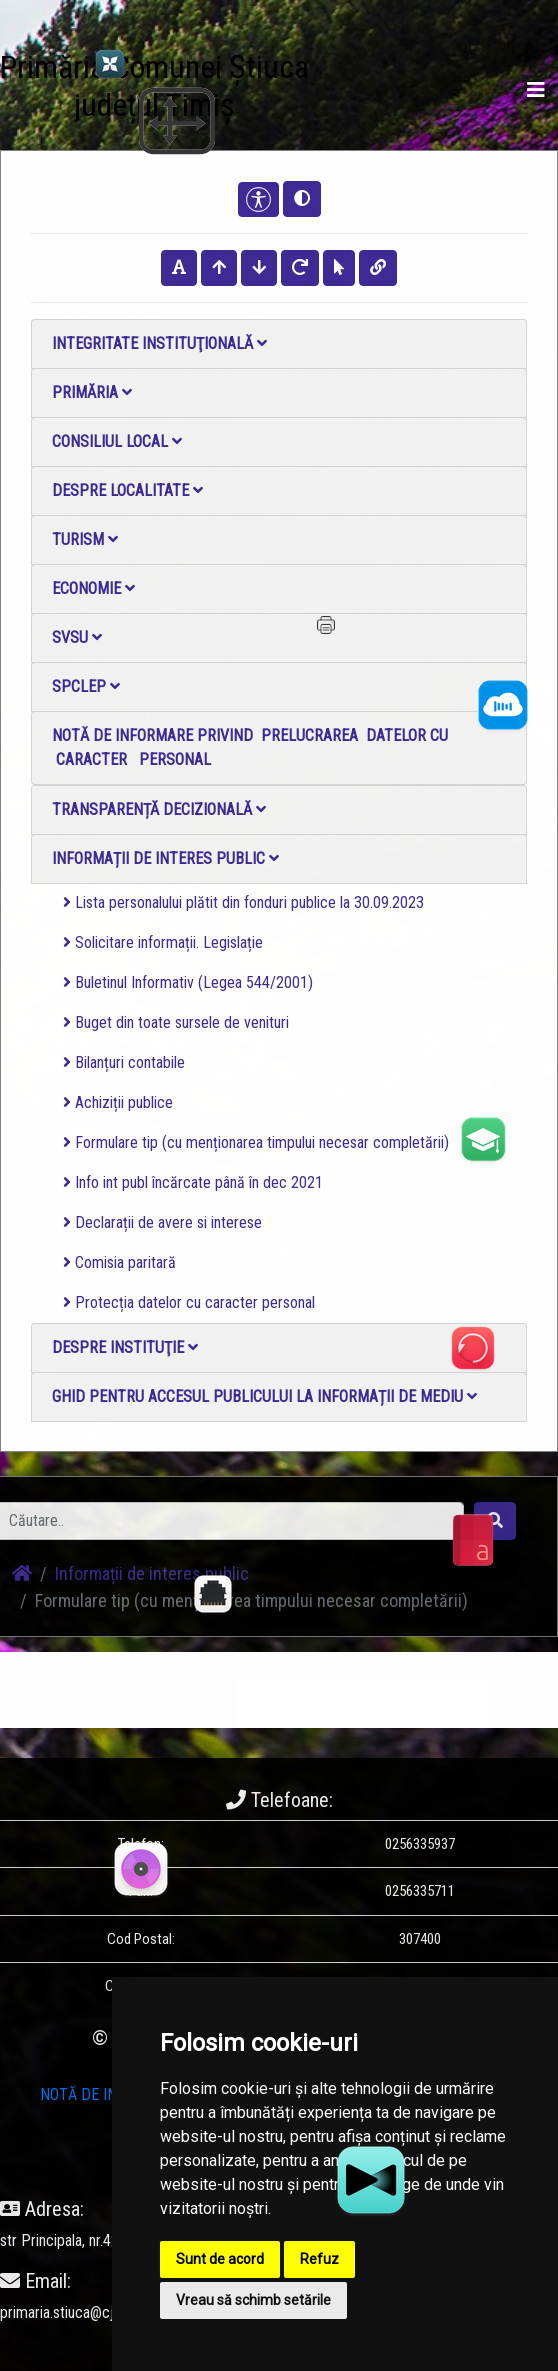 Image resolution: width=558 pixels, height=2371 pixels. I want to click on open tauon music box app, so click(141, 1869).